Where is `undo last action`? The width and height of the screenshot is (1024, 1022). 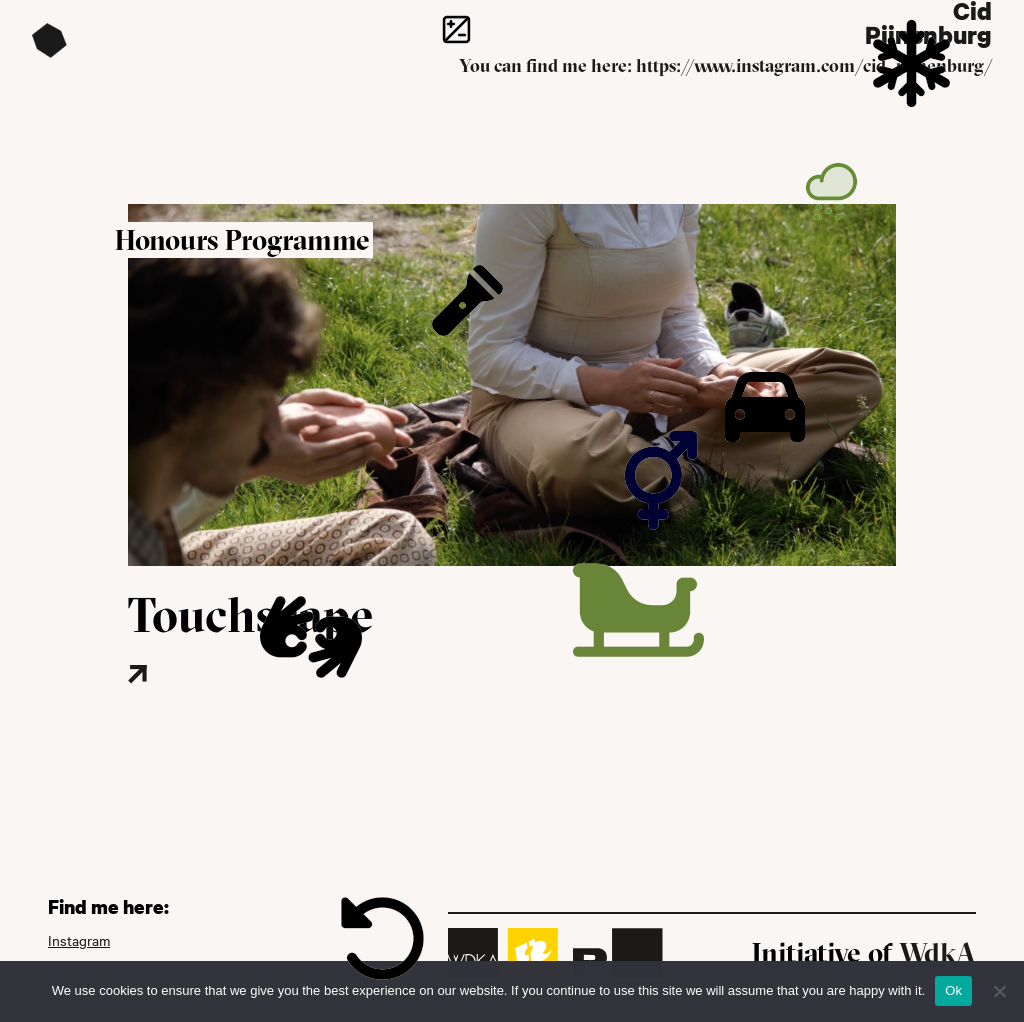
undo last action is located at coordinates (382, 938).